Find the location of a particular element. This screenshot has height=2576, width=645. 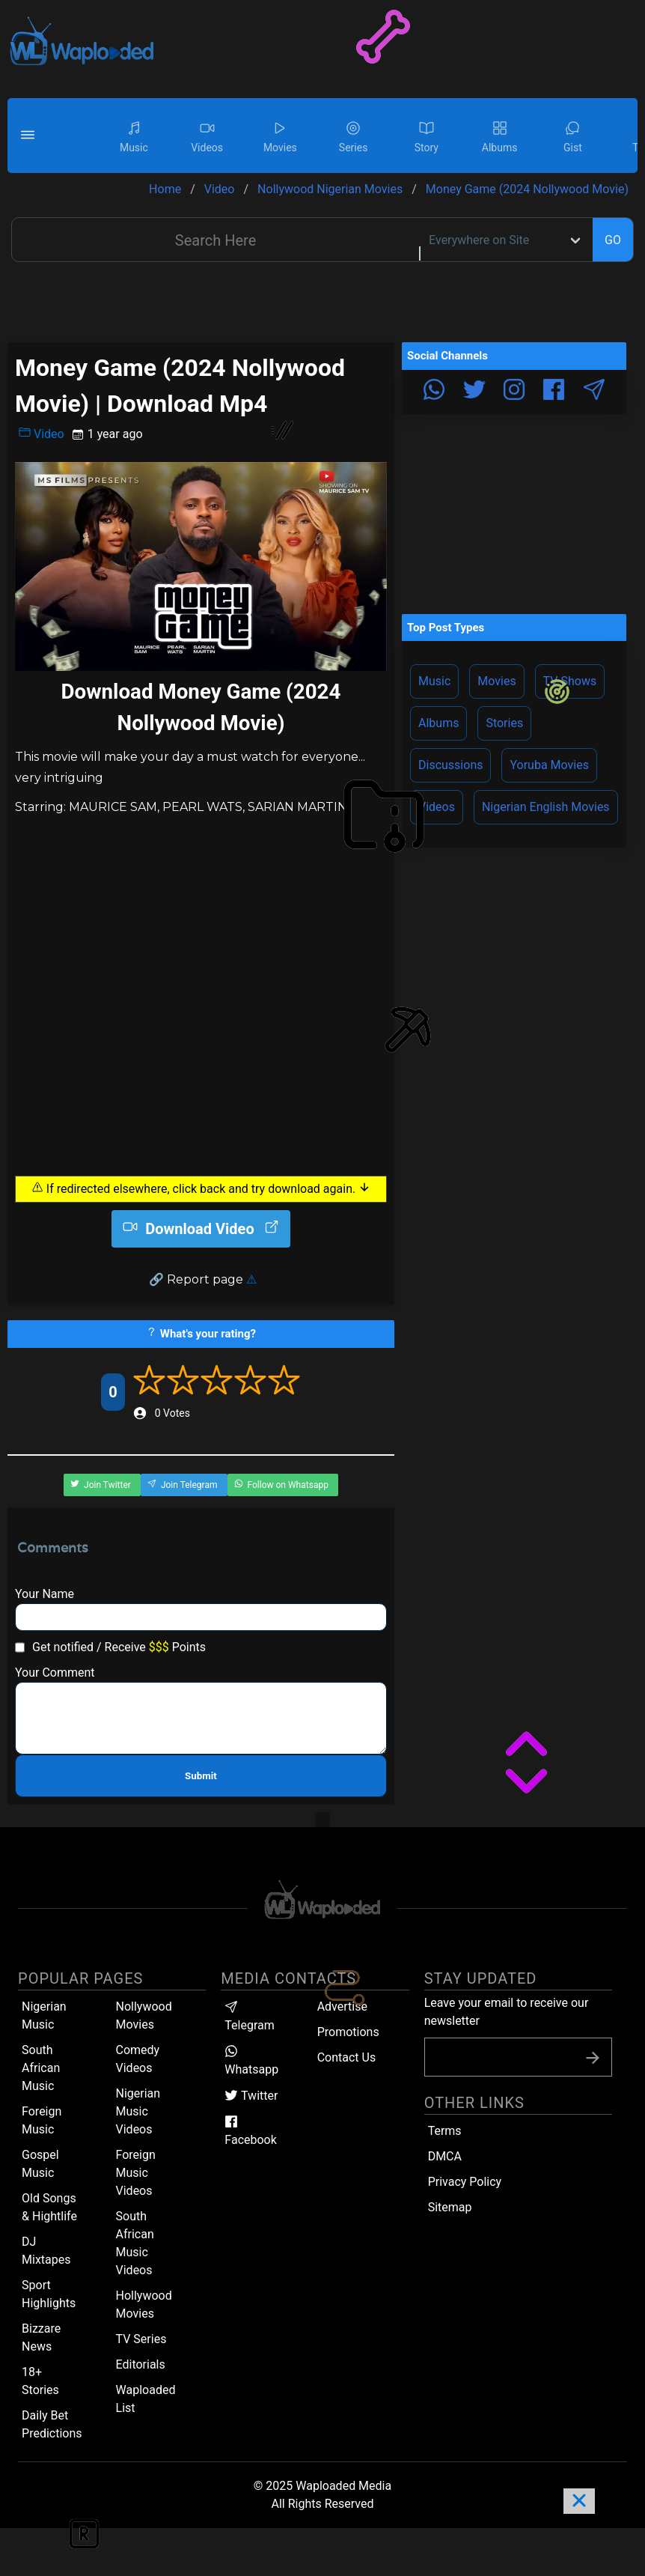

access pet-related features or settings is located at coordinates (383, 37).